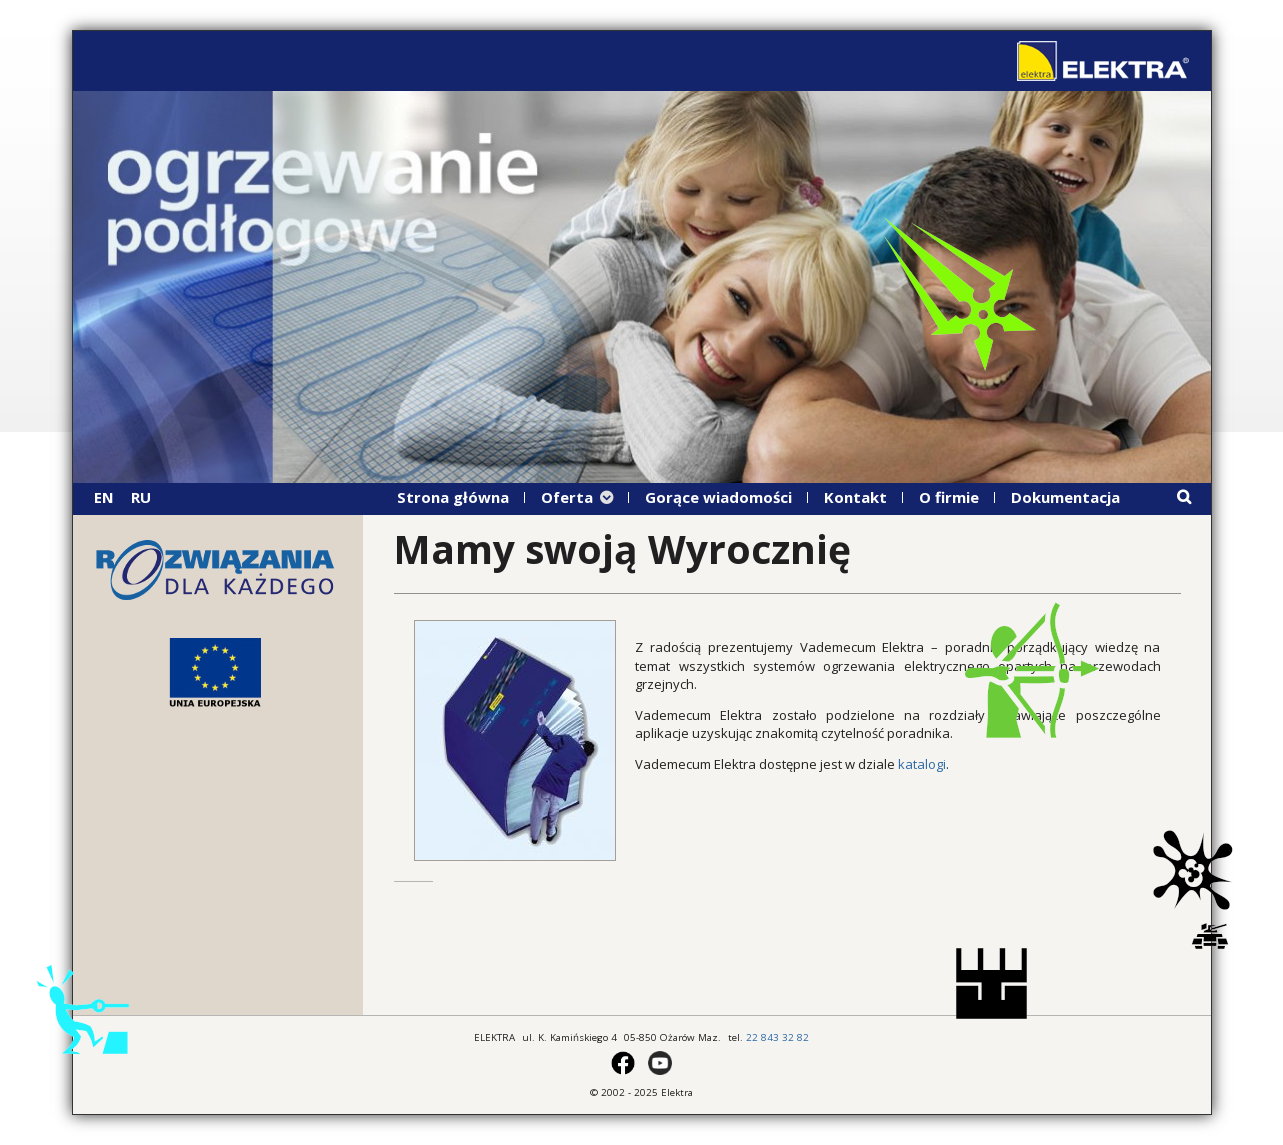 The image size is (1283, 1145). I want to click on pull or drag an object, so click(83, 1006).